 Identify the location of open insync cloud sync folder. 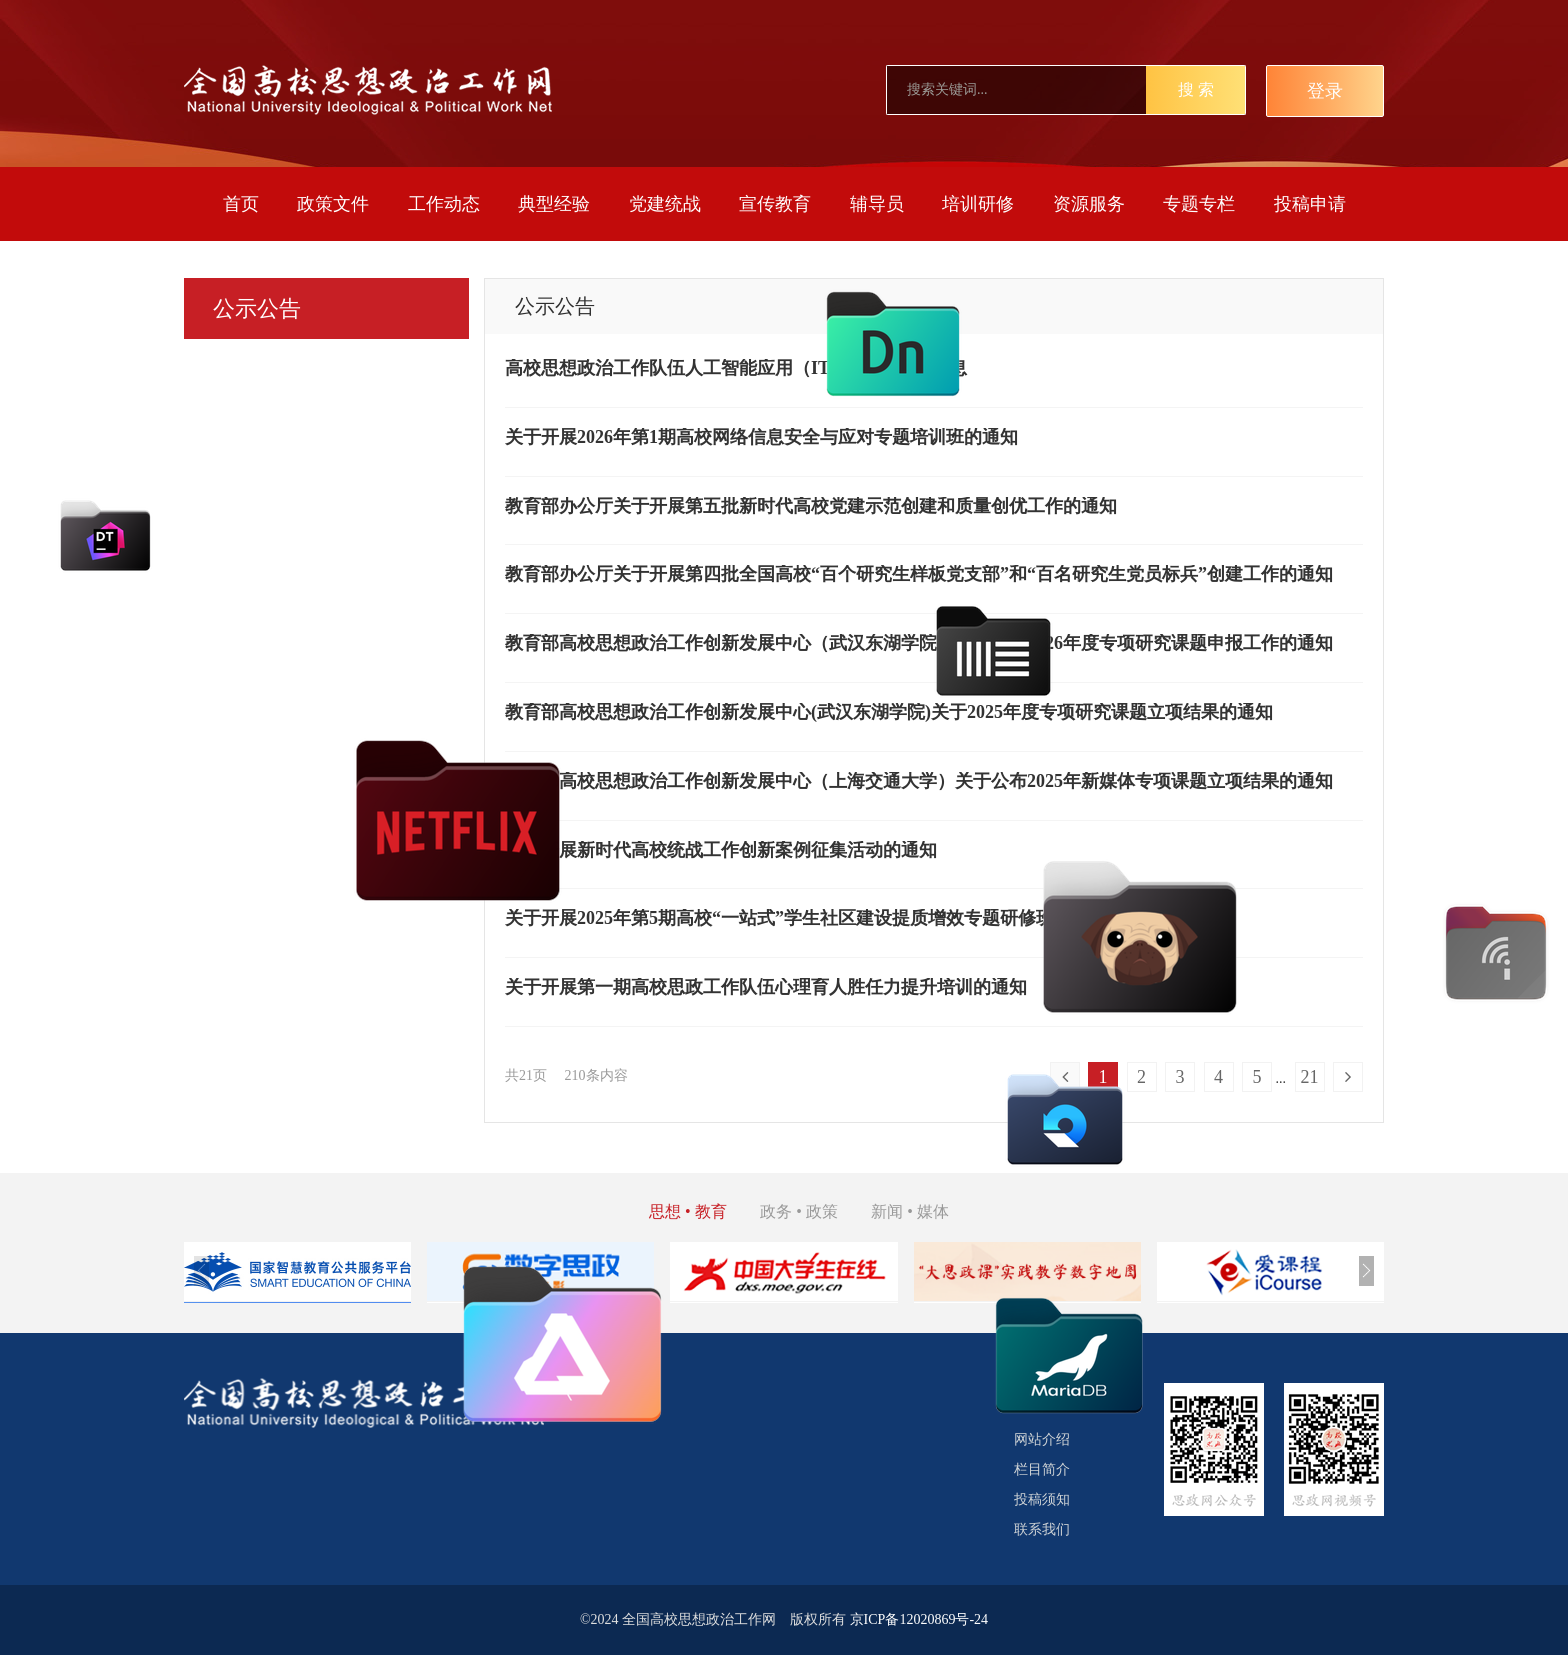
(1496, 953).